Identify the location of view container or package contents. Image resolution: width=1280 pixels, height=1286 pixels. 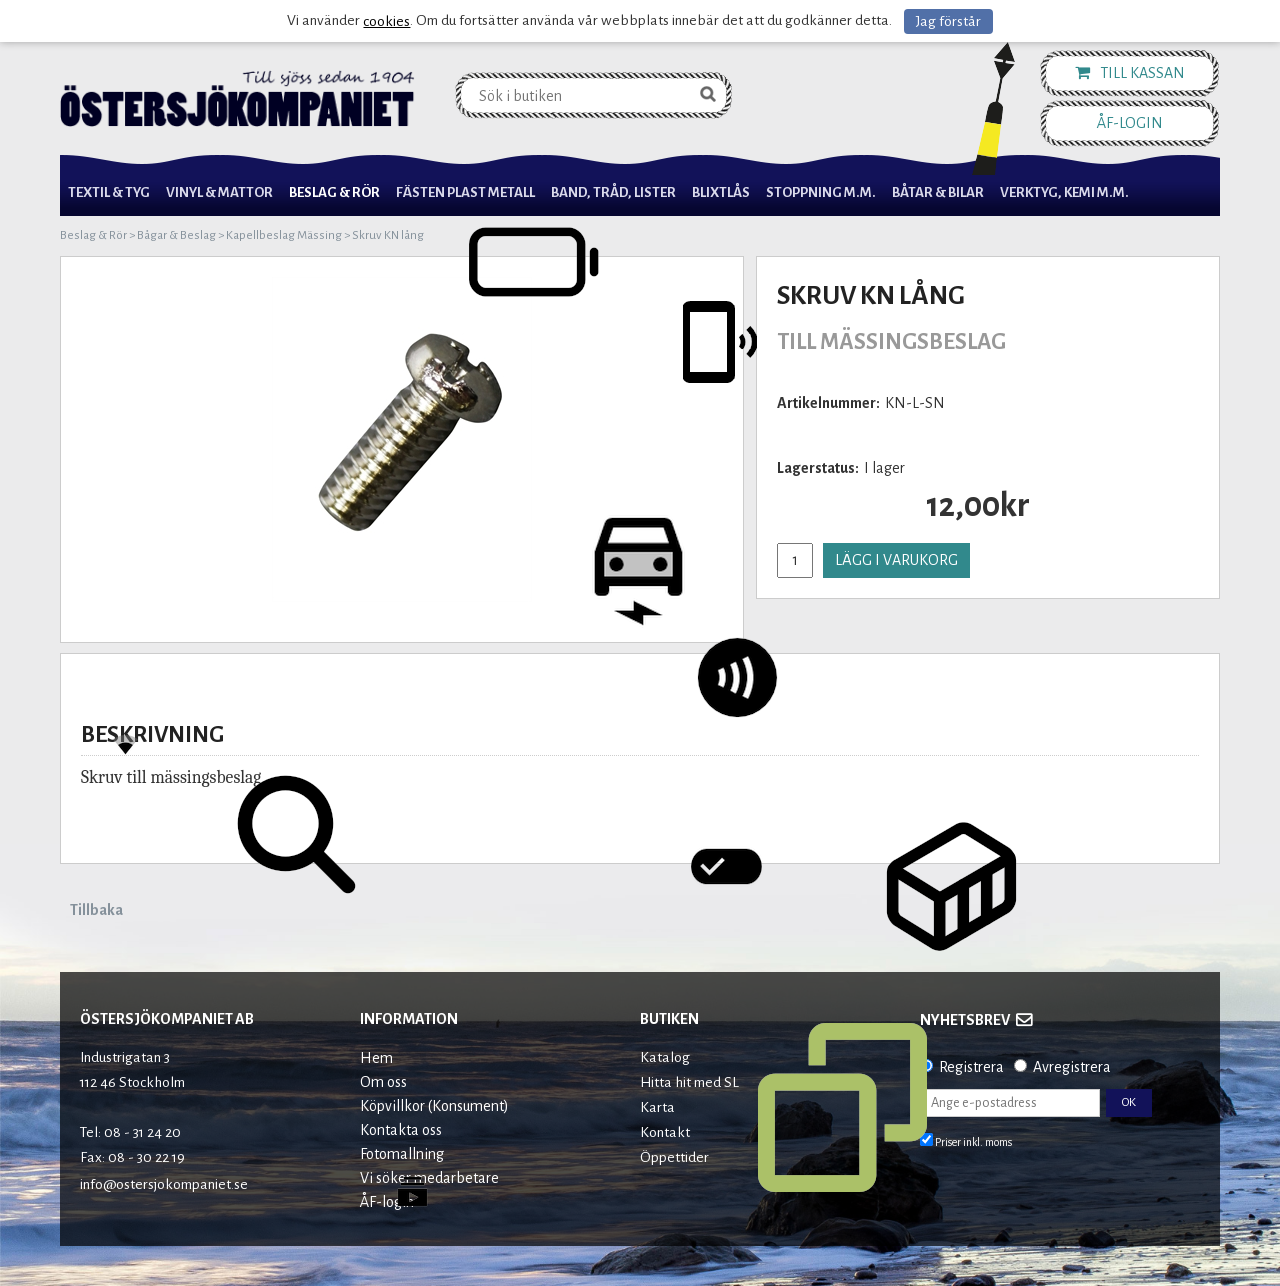
(951, 886).